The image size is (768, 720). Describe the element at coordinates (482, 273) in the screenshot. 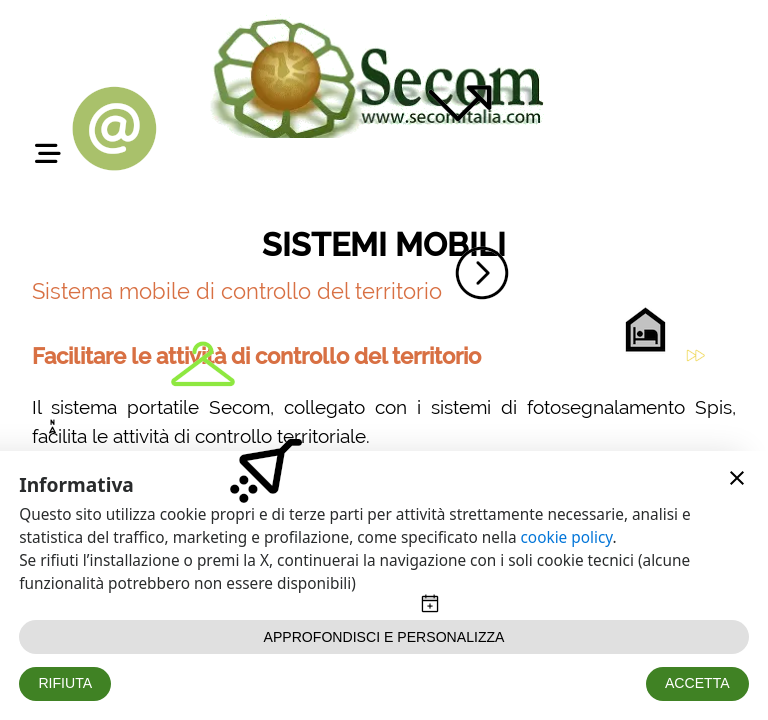

I see `go to next item or step` at that location.